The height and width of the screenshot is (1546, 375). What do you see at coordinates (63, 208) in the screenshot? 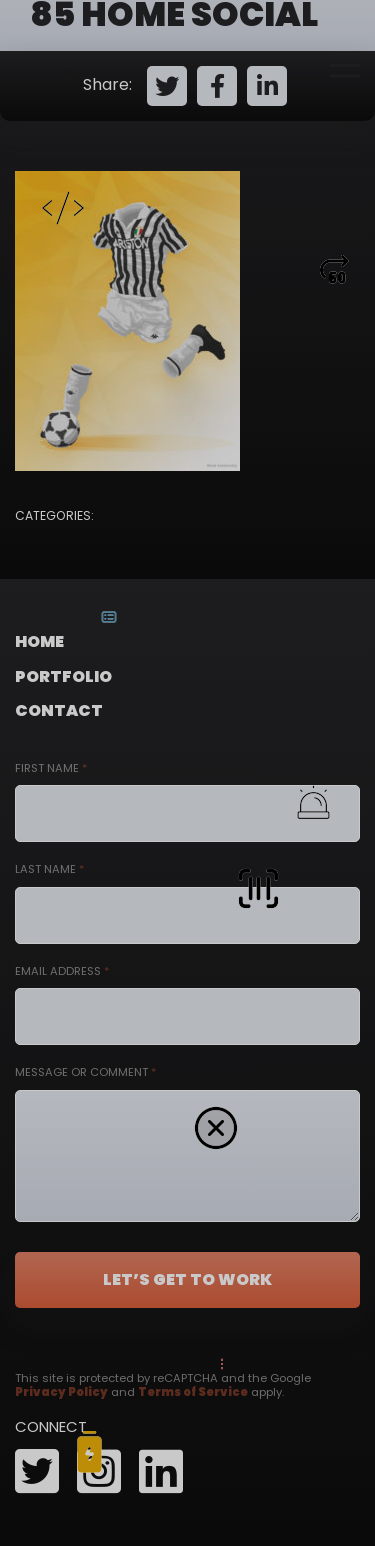
I see `view or edit source code` at bounding box center [63, 208].